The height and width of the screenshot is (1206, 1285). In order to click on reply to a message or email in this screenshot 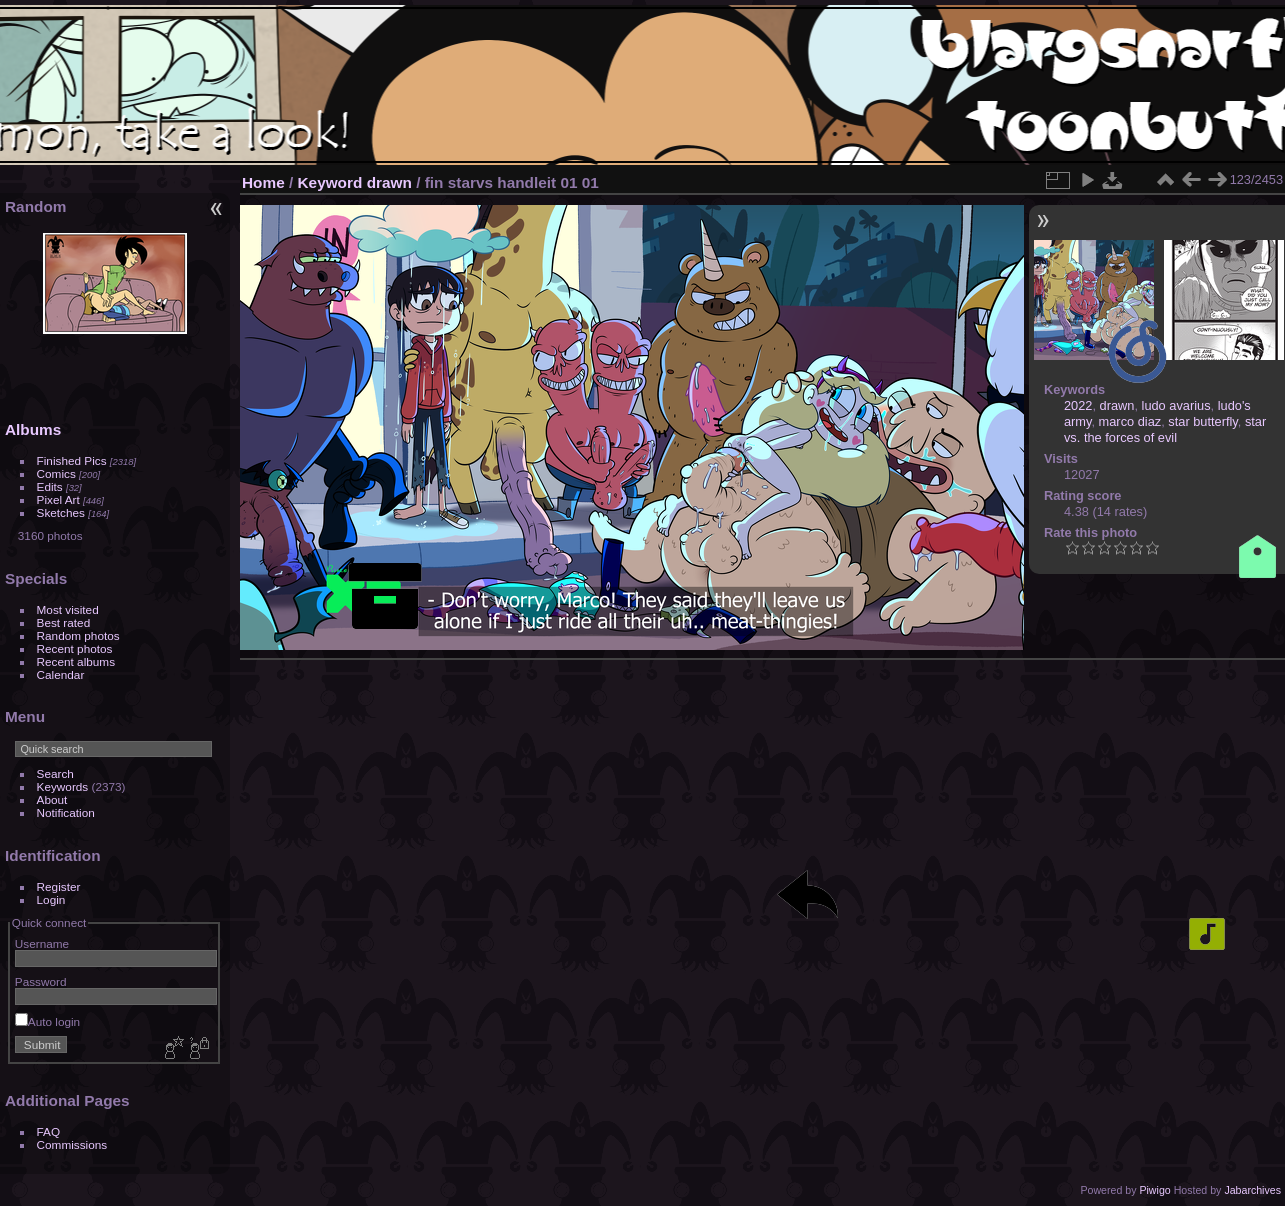, I will do `click(810, 894)`.